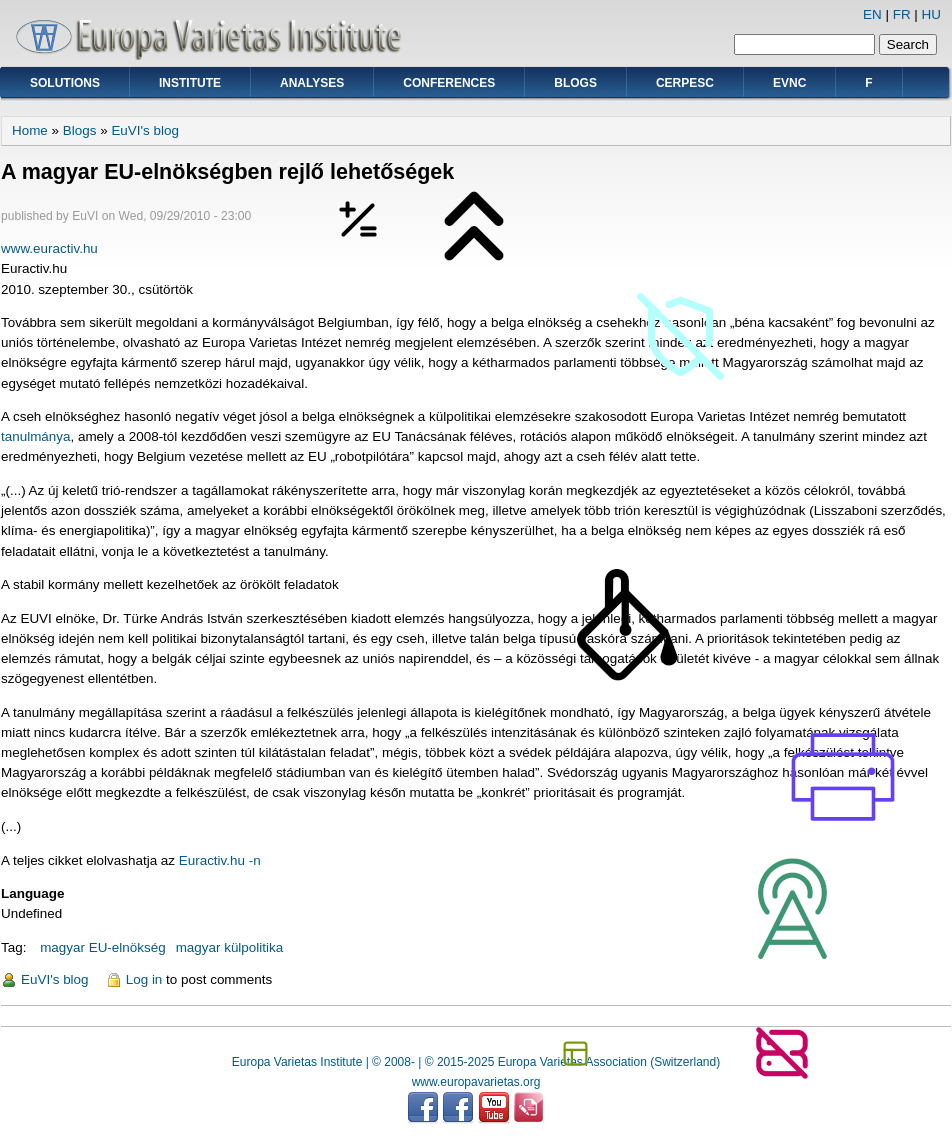 The width and height of the screenshot is (952, 1145). I want to click on security or protection is disabled, so click(680, 336).